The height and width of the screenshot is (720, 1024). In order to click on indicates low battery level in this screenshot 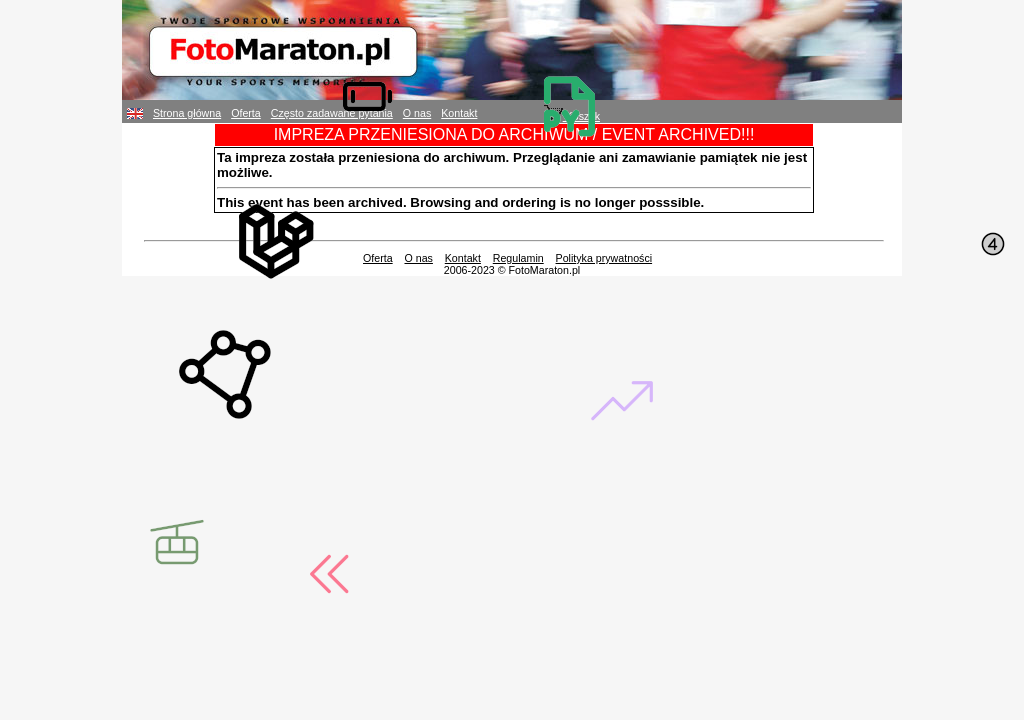, I will do `click(367, 96)`.